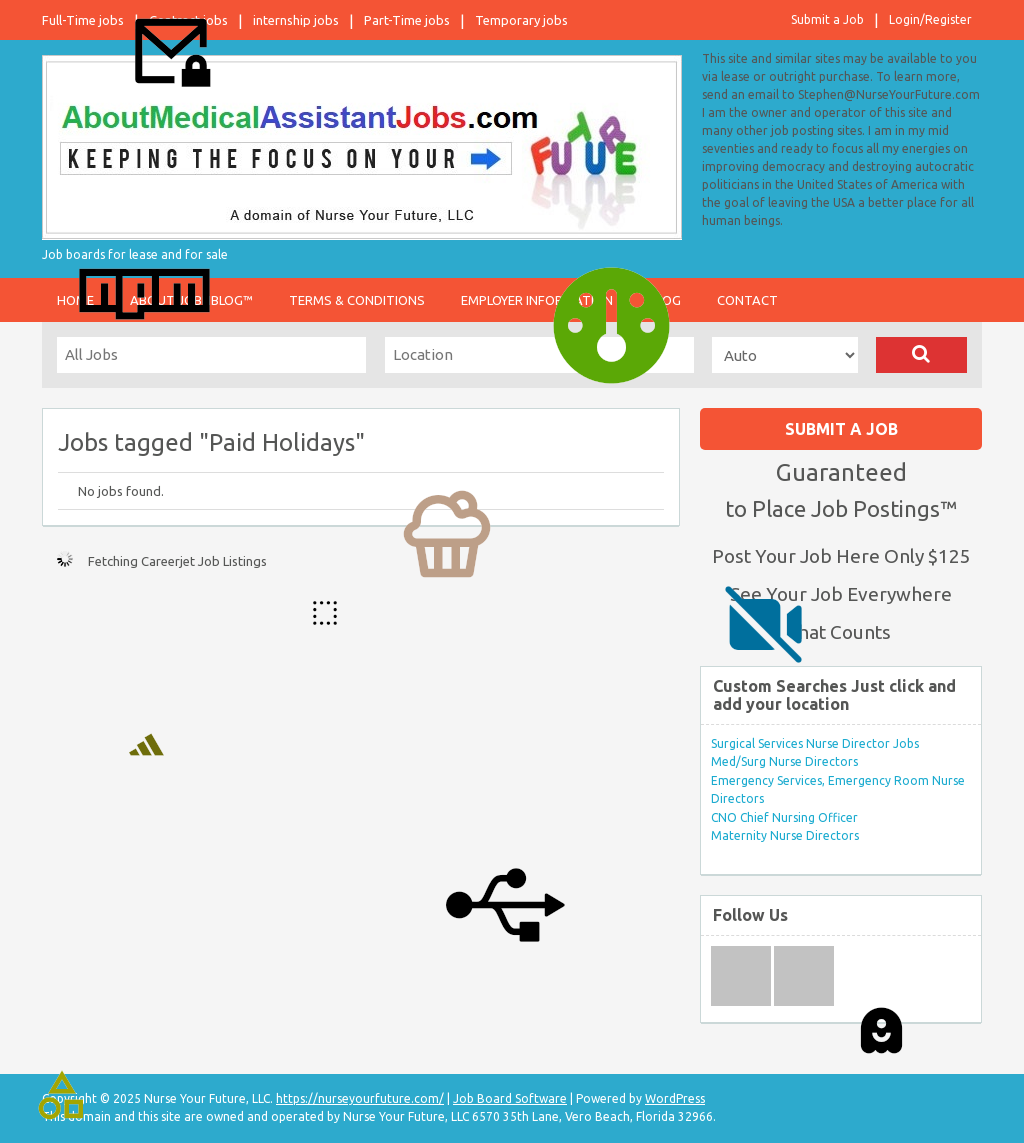 This screenshot has width=1024, height=1143. I want to click on adidas brand logo, so click(146, 744).